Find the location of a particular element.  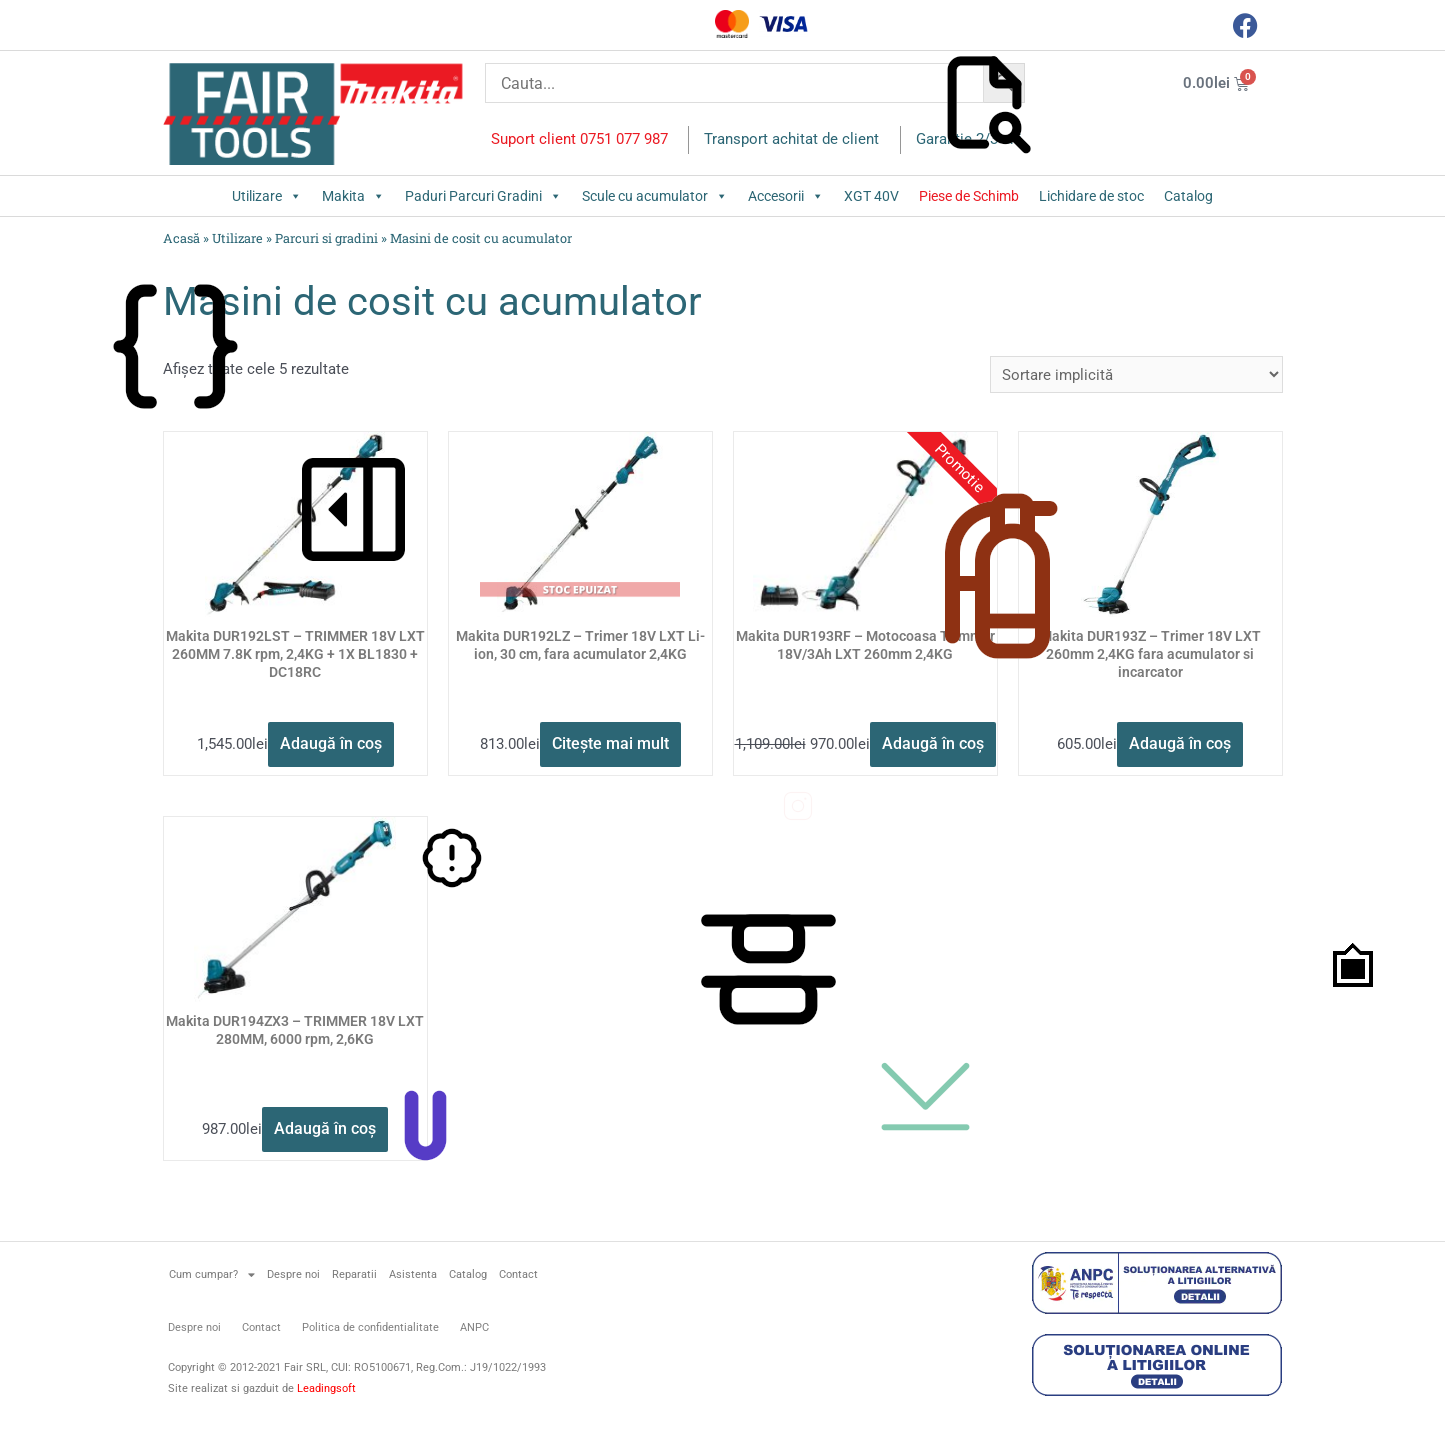

collapse content or section is located at coordinates (925, 1094).